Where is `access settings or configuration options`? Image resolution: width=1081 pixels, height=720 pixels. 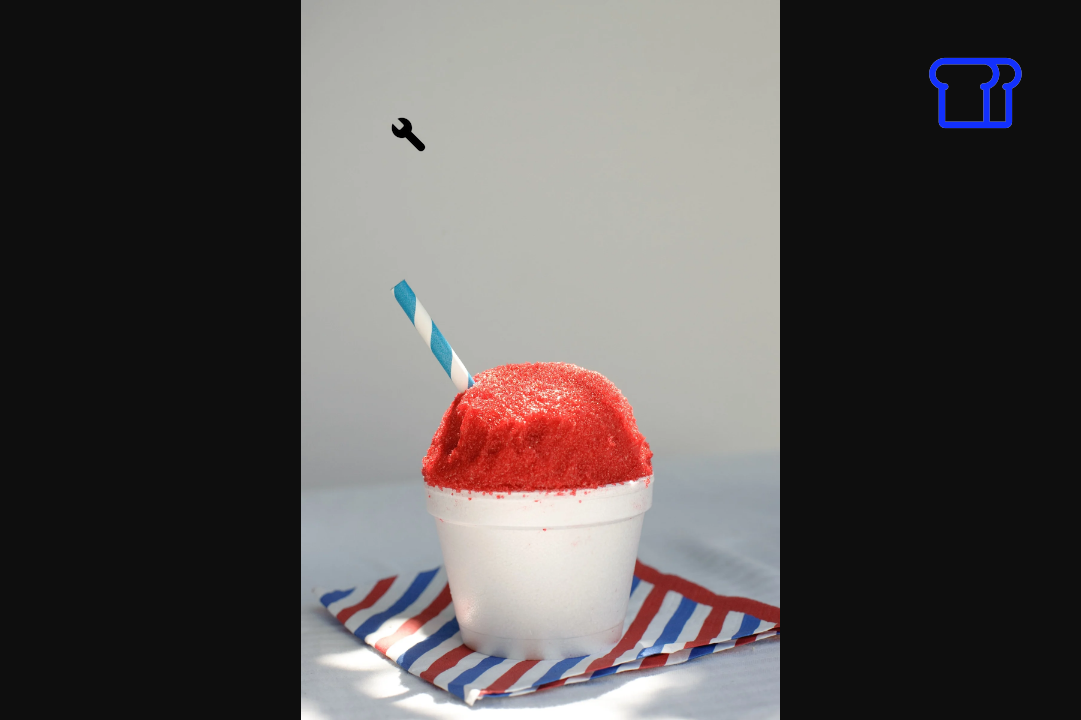
access settings or configuration options is located at coordinates (409, 135).